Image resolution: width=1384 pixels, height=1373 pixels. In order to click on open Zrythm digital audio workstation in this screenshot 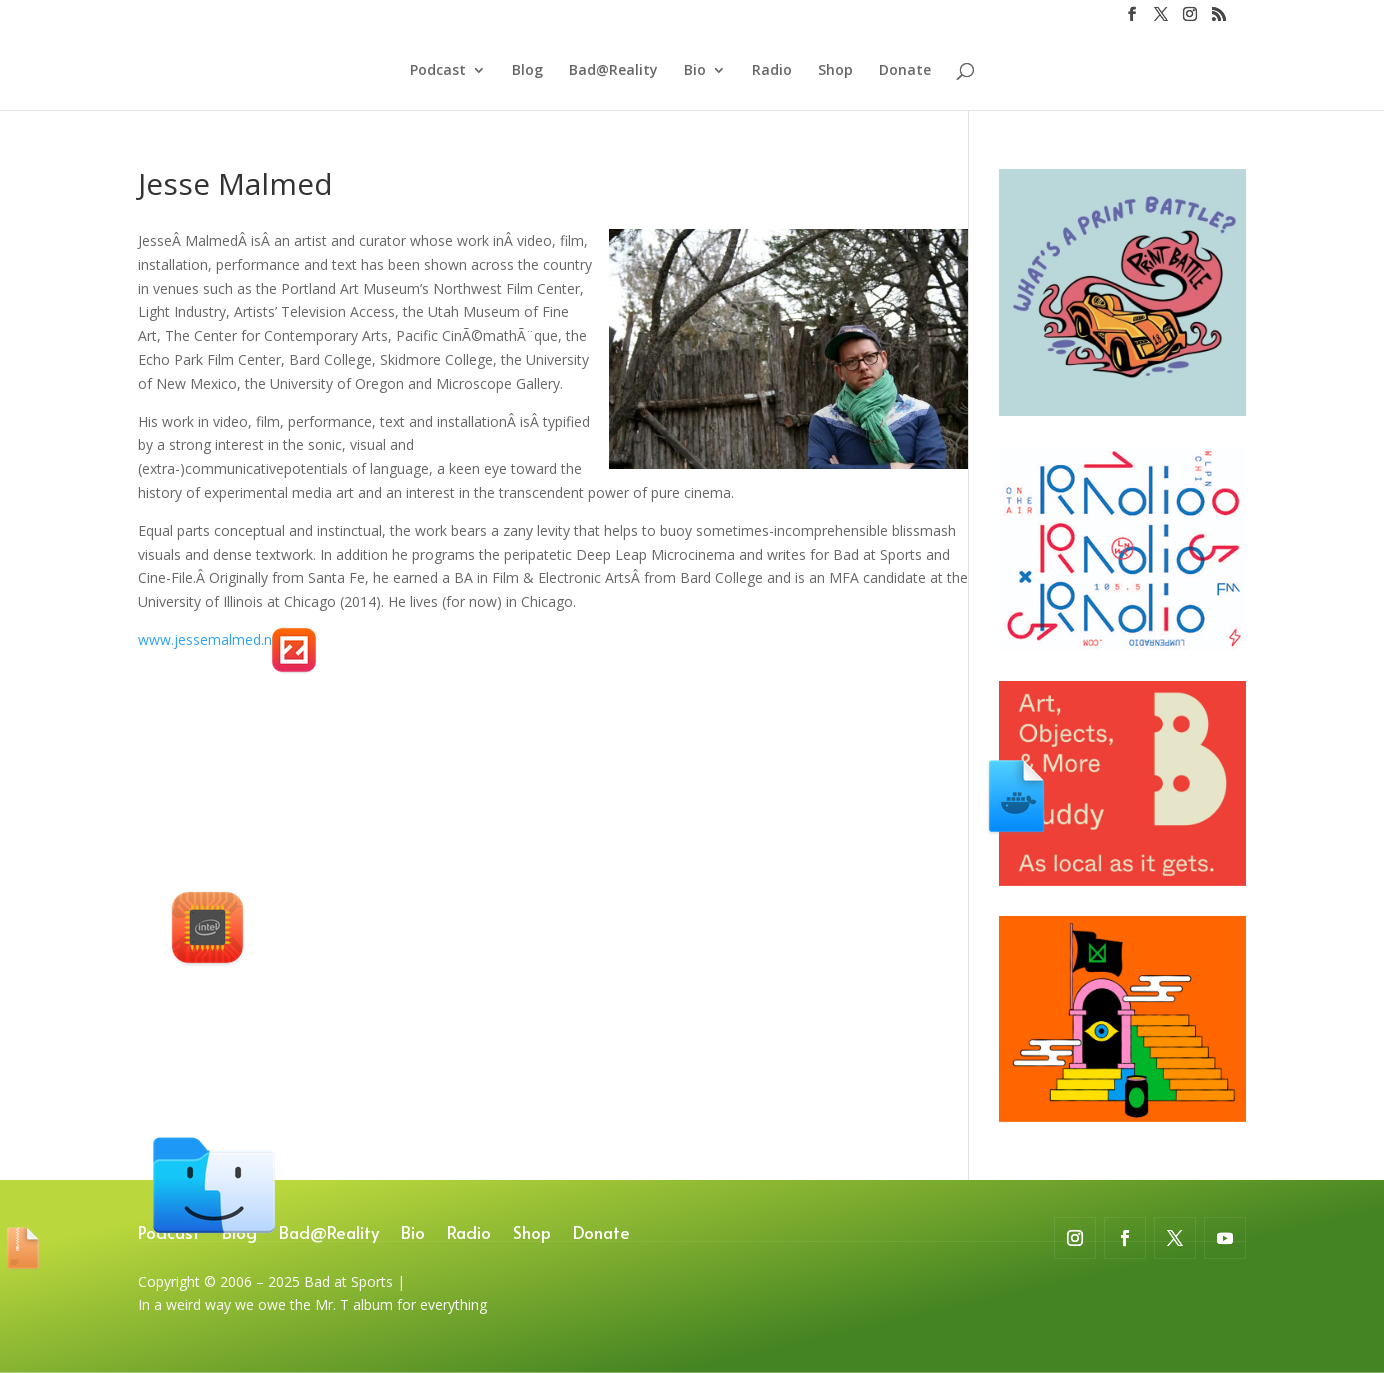, I will do `click(294, 650)`.